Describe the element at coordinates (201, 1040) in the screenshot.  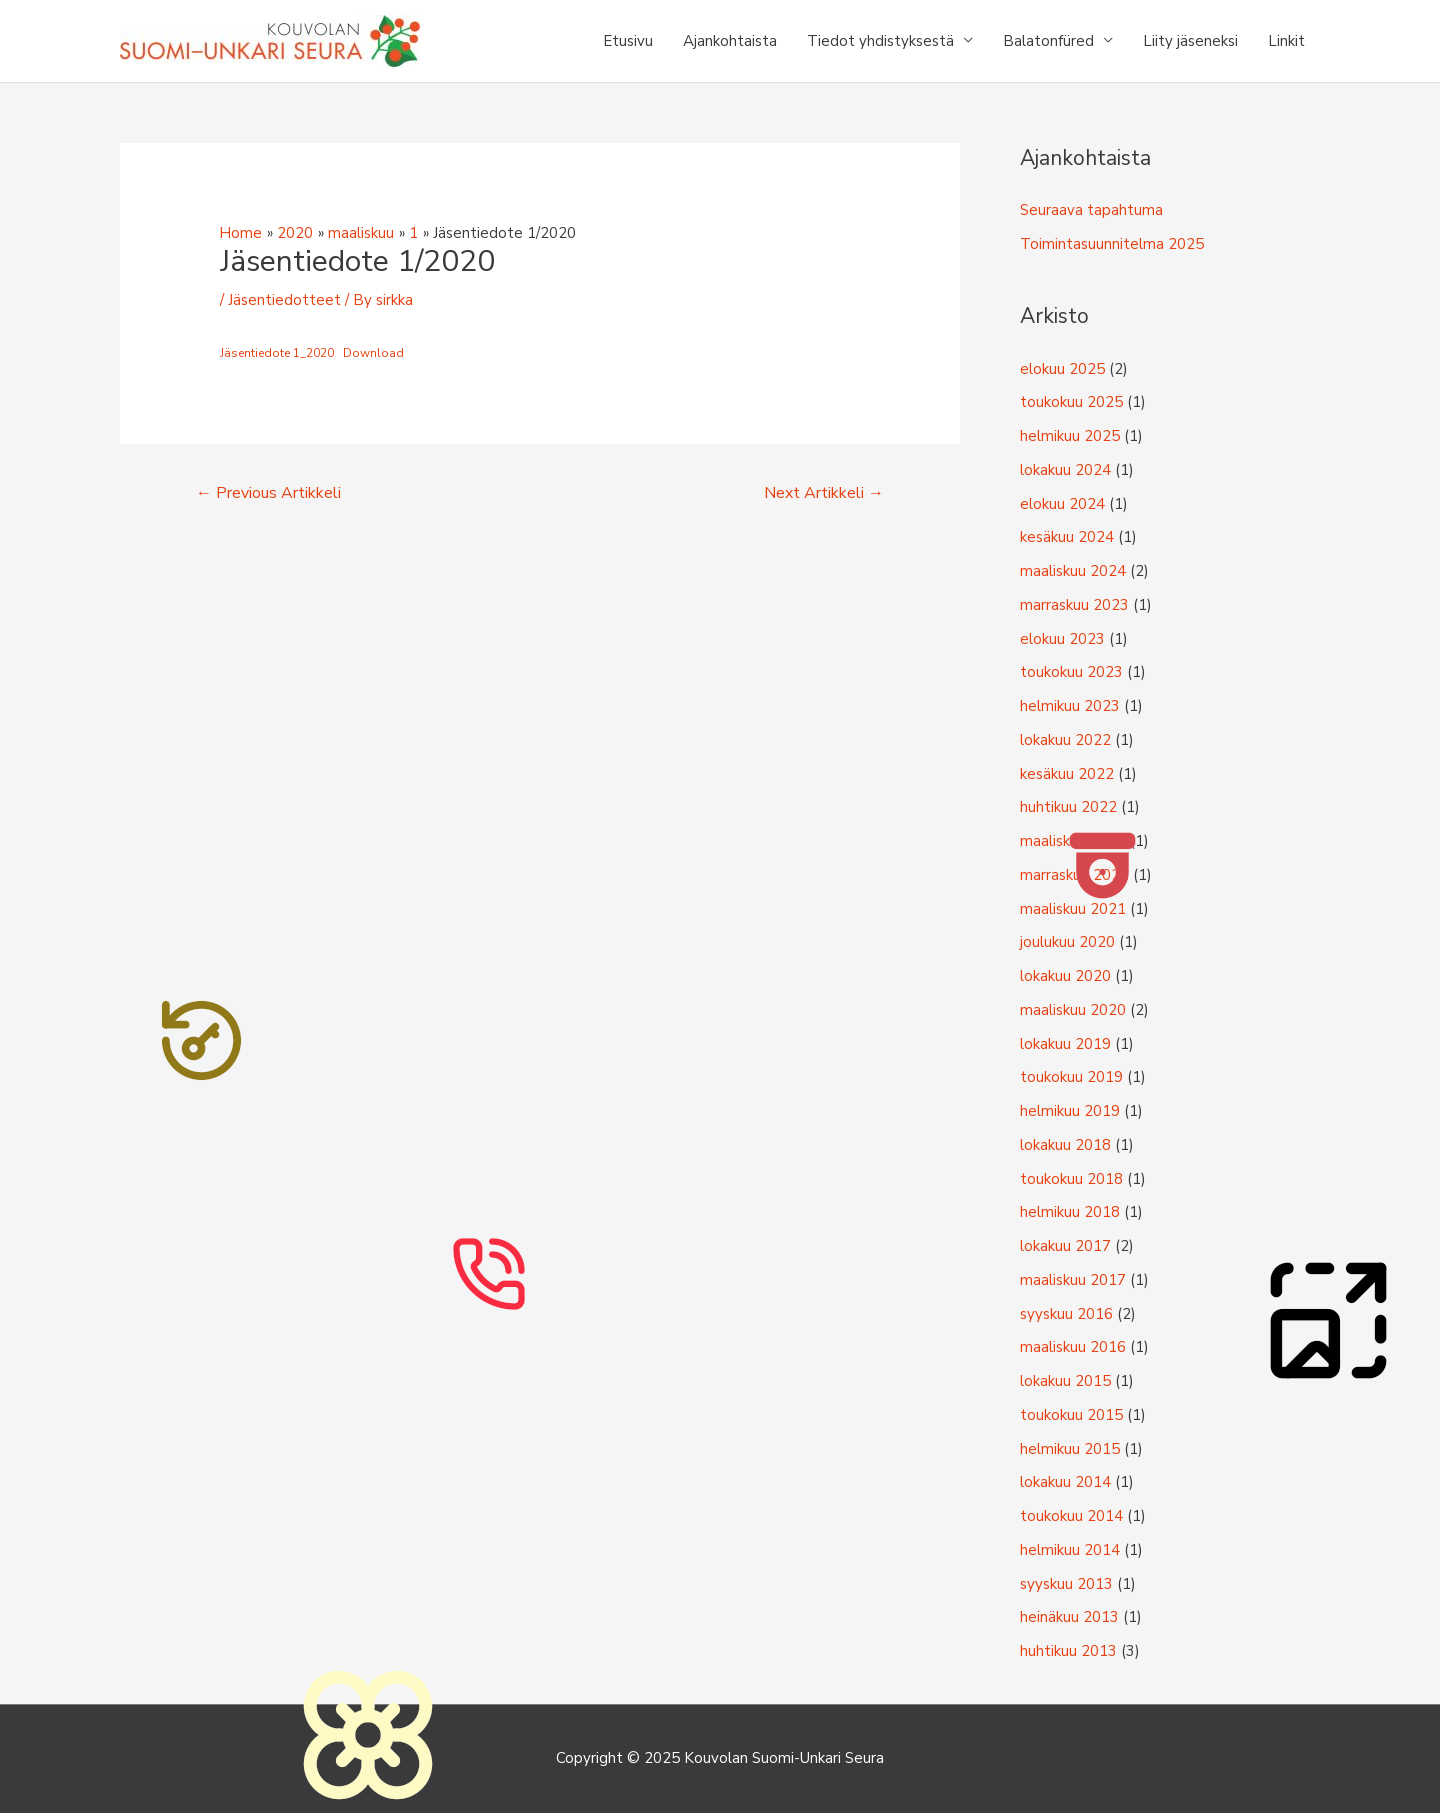
I see `rotate or reset encryption key` at that location.